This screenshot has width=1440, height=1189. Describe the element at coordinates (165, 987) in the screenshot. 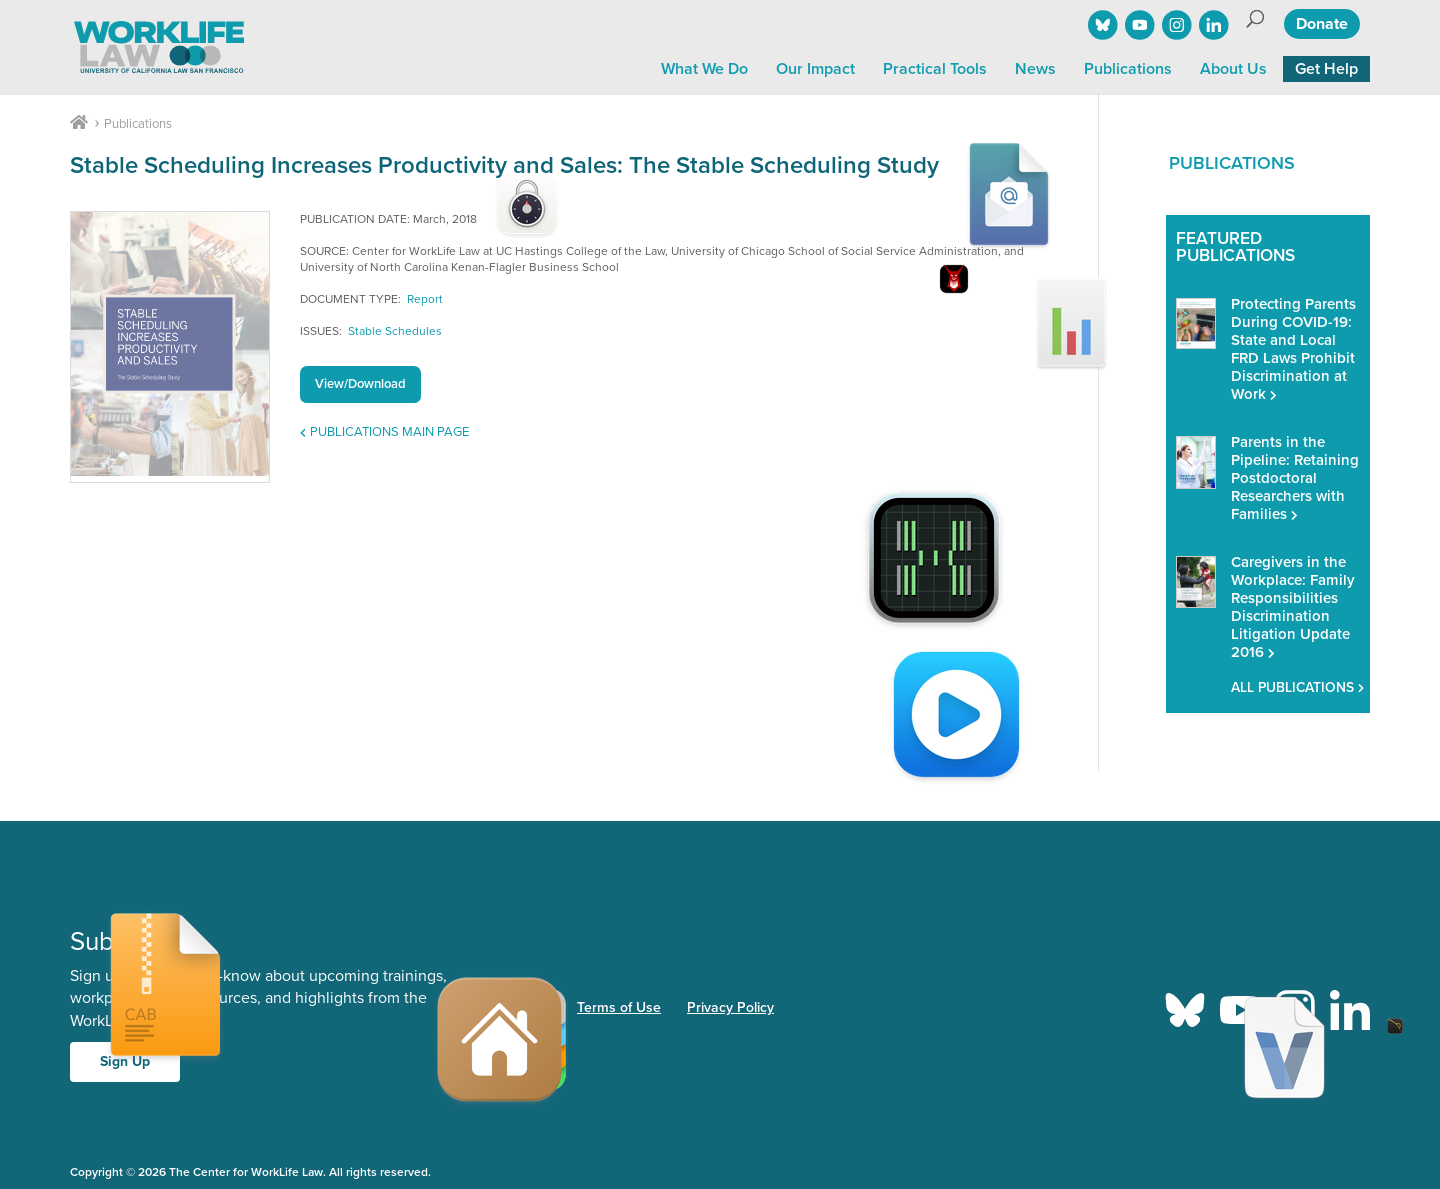

I see `a compressed cabinet (.cab) archive file` at that location.